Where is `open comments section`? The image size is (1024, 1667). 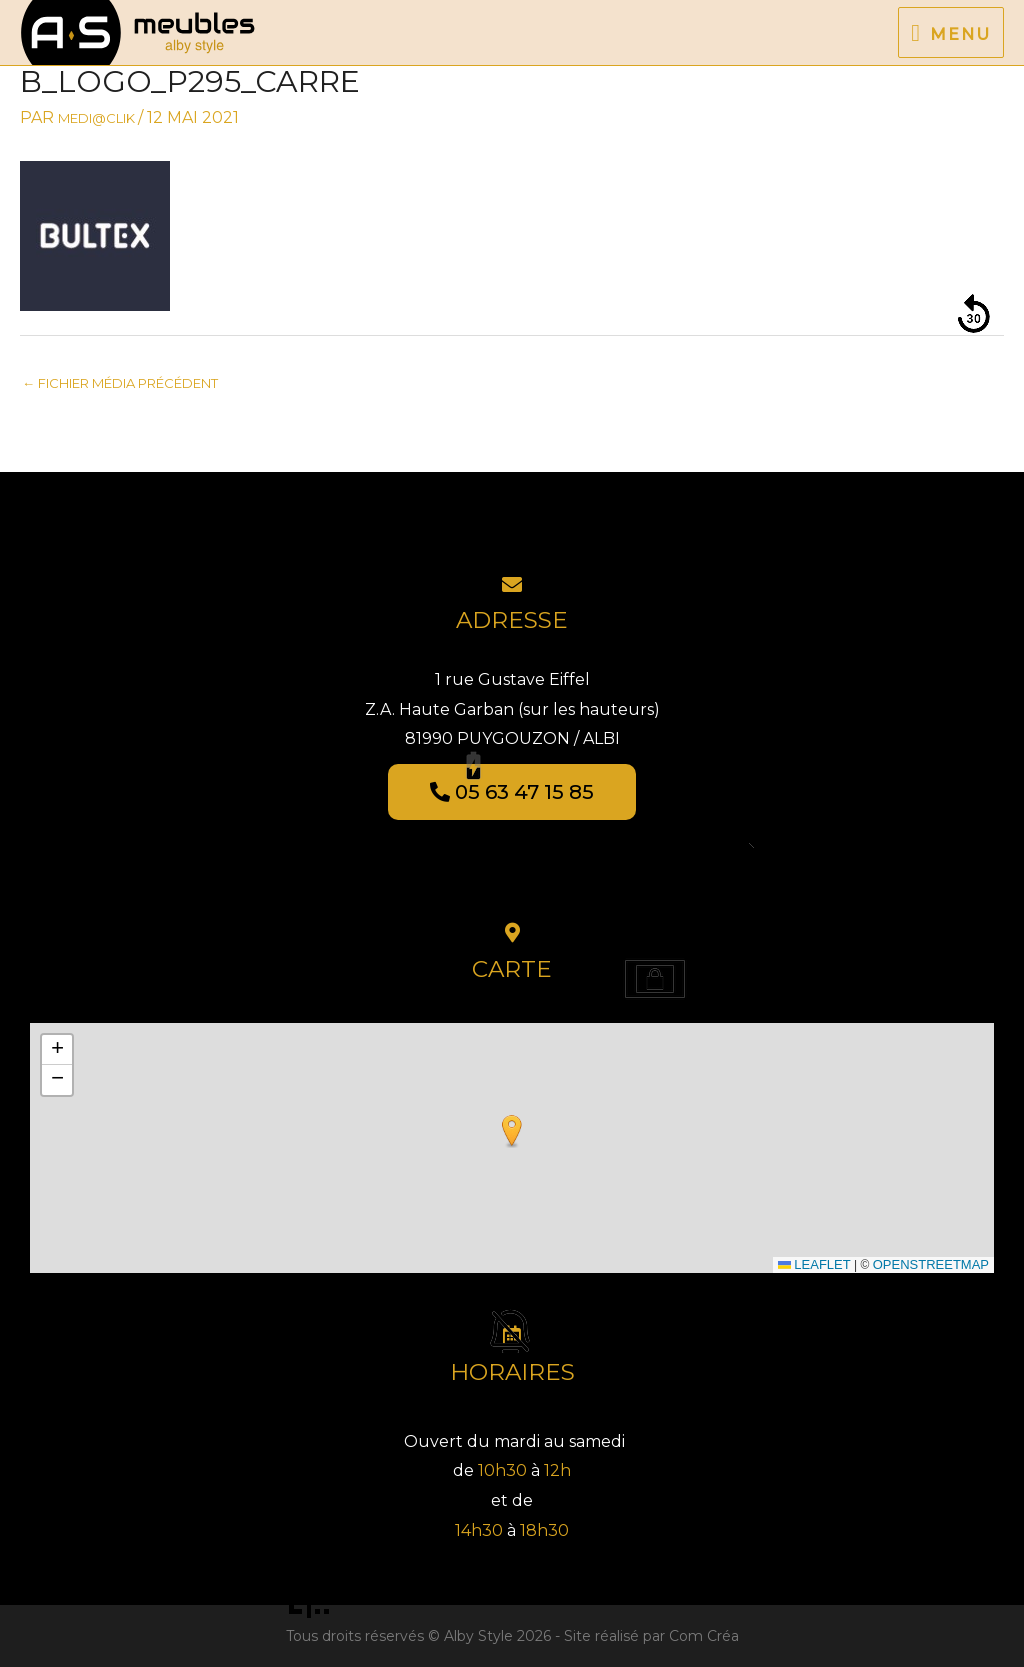
open comments section is located at coordinates (740, 834).